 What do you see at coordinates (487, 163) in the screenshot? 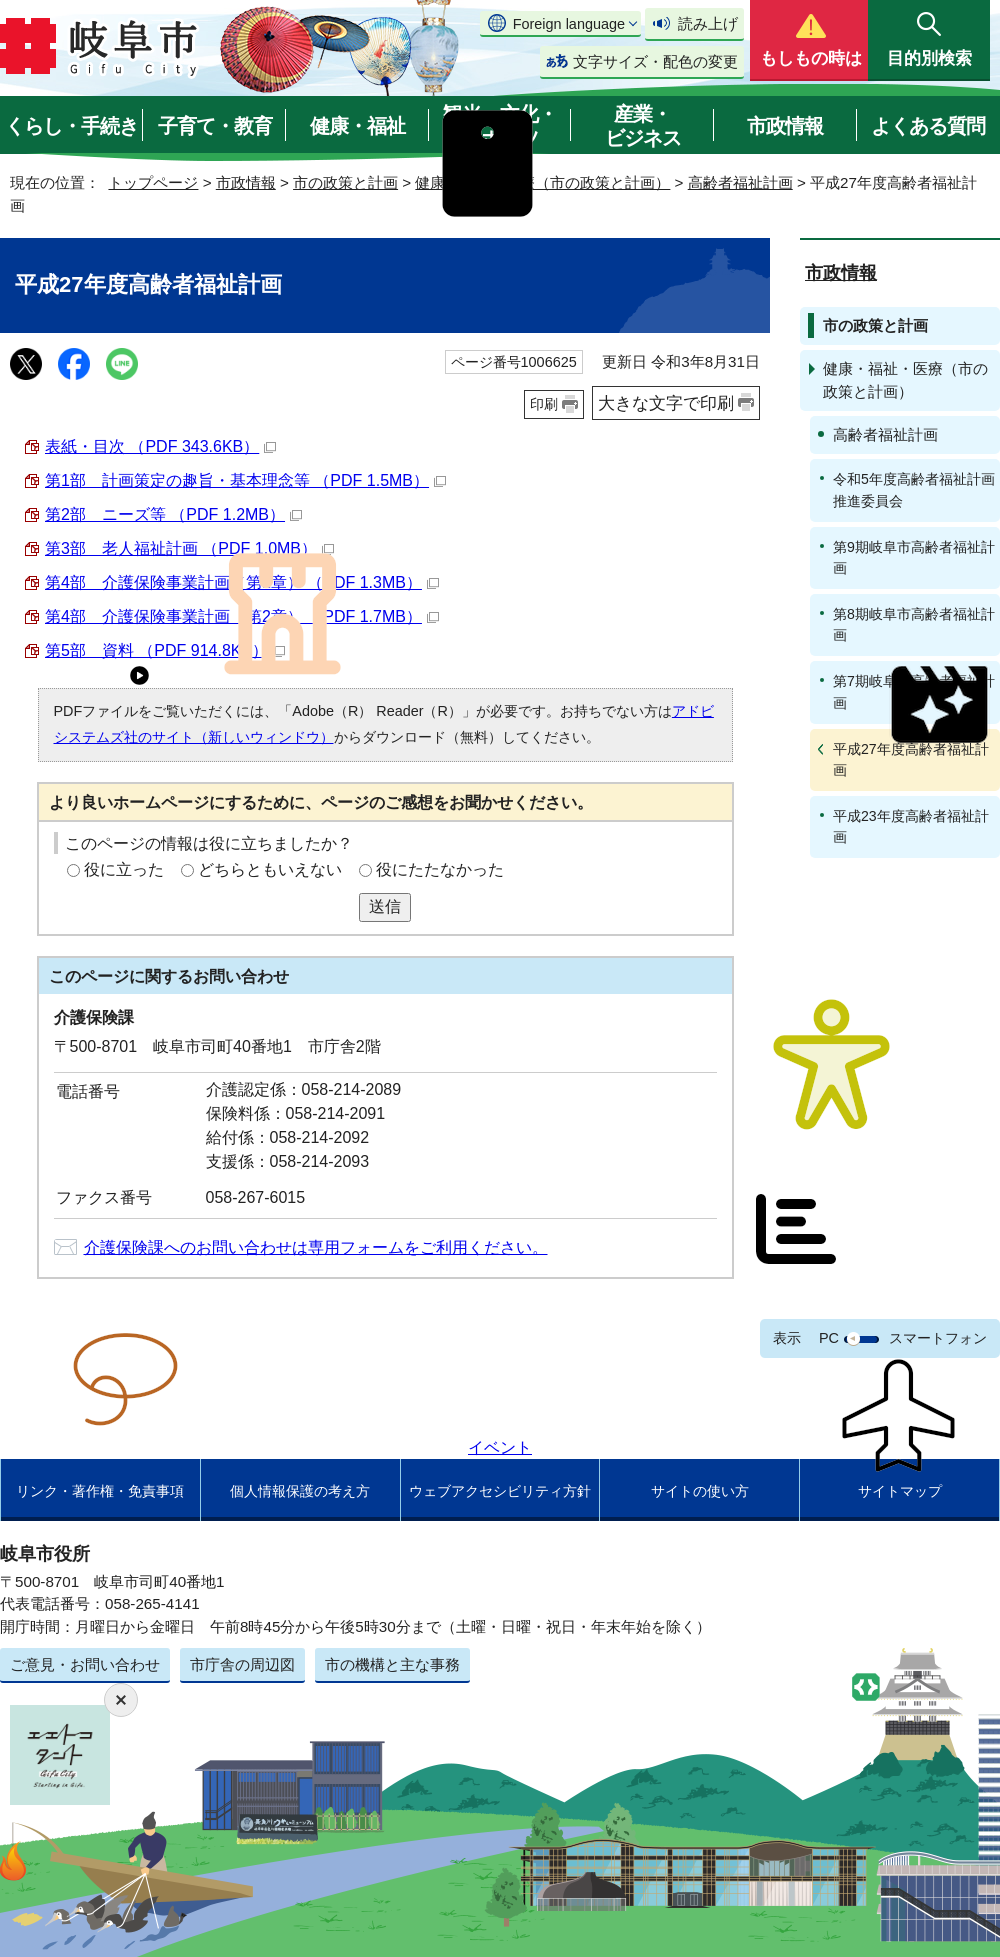
I see `access tablet camera settings` at bounding box center [487, 163].